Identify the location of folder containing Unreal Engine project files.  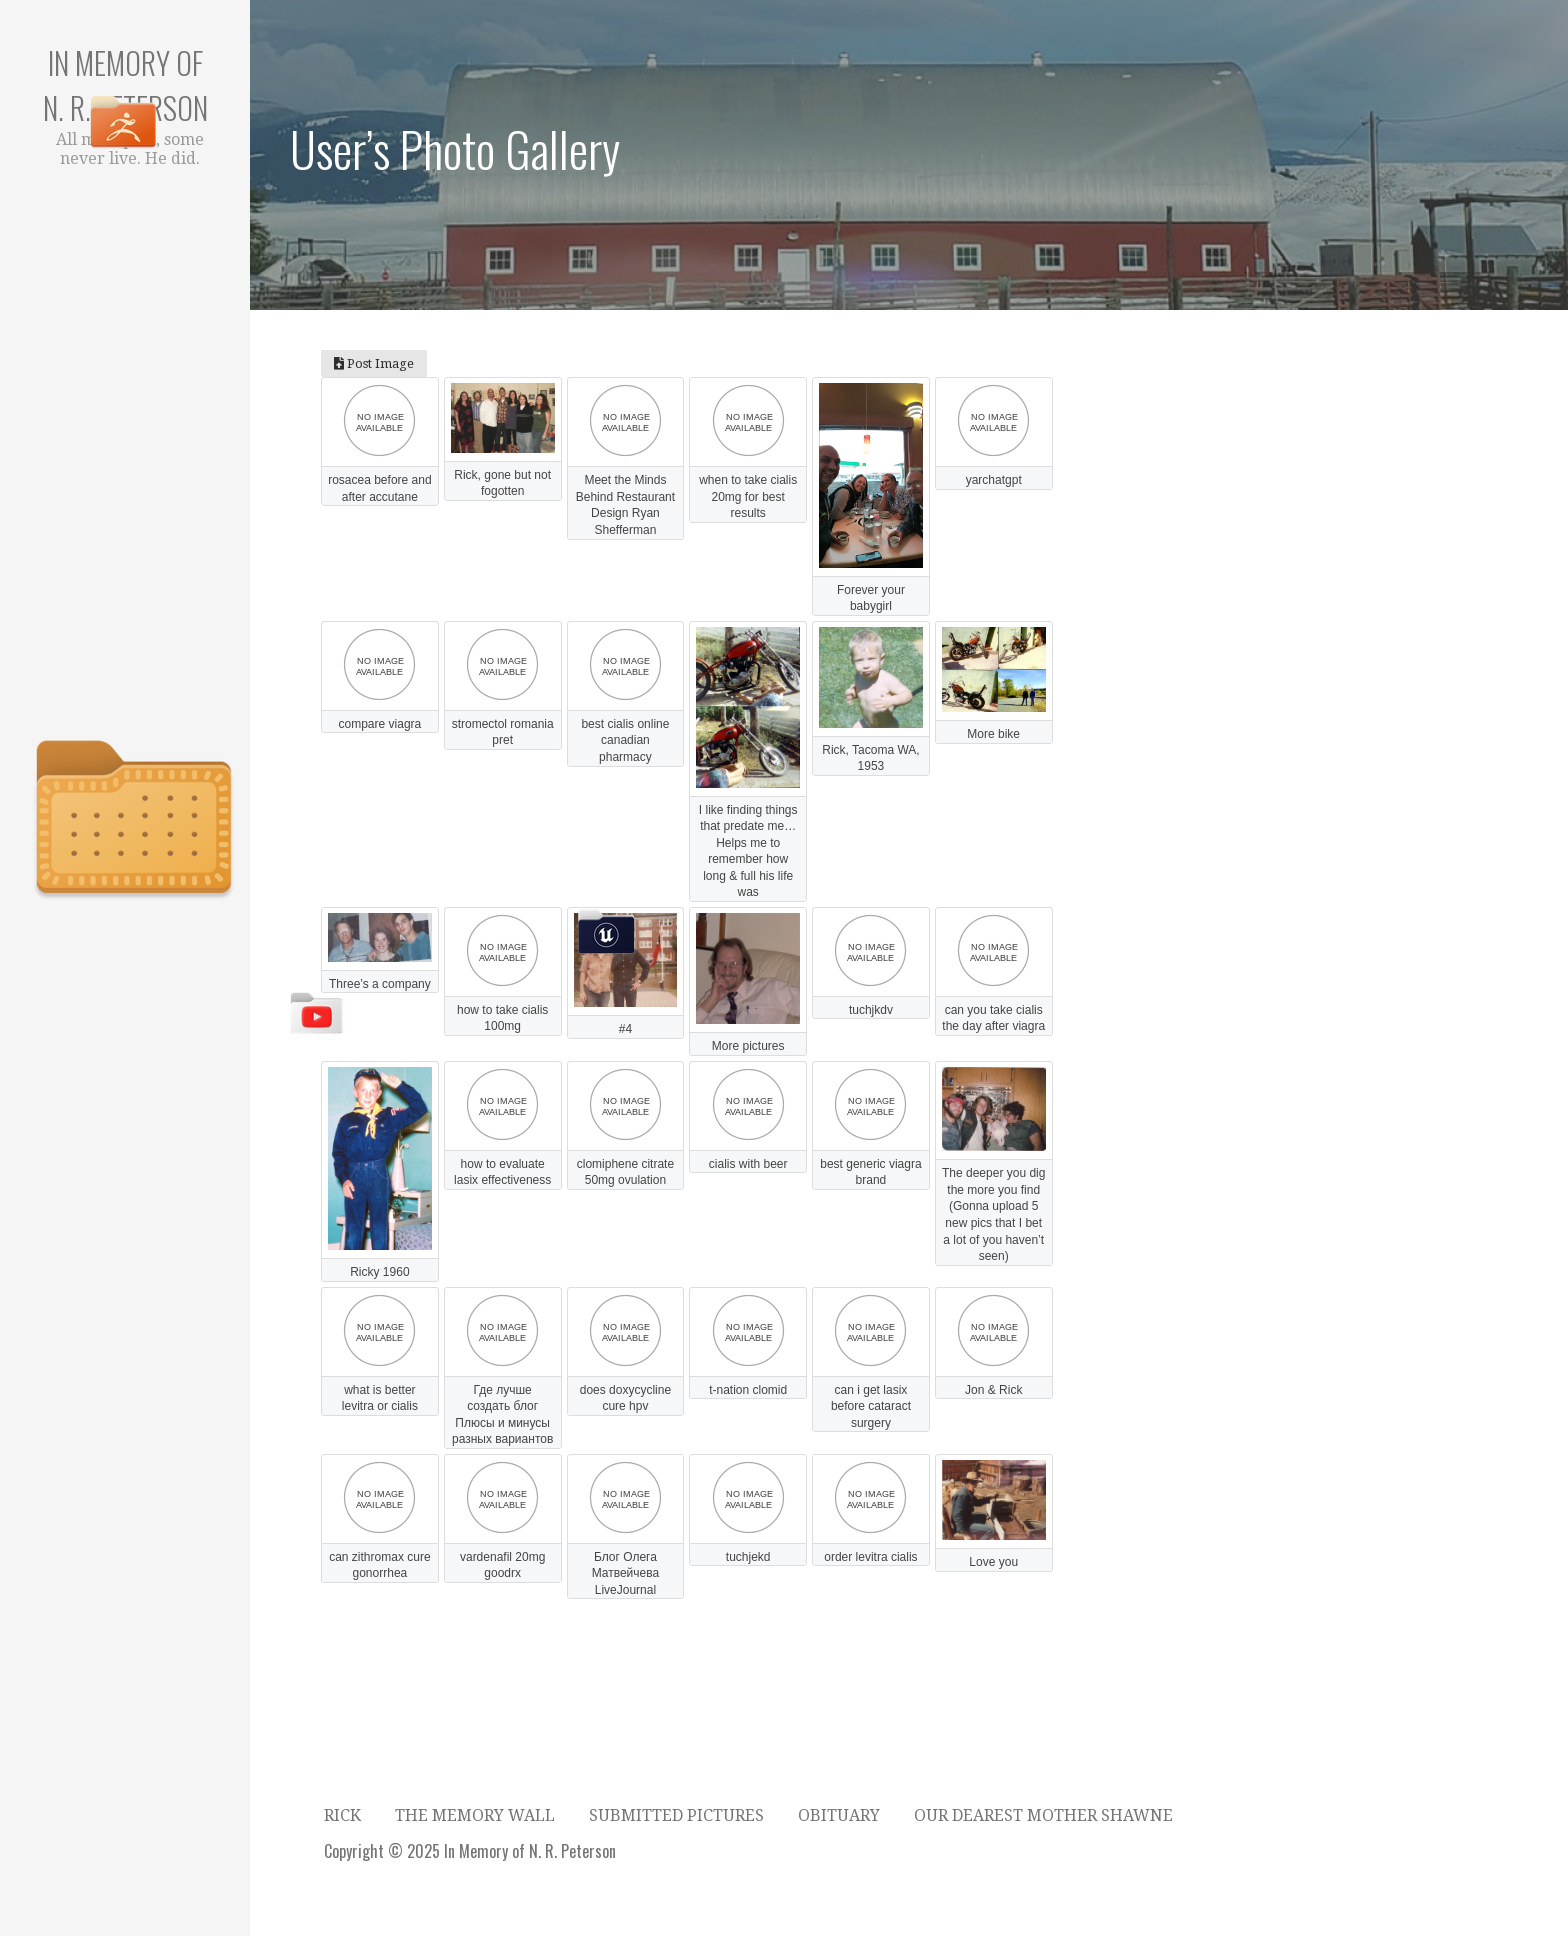
(606, 933).